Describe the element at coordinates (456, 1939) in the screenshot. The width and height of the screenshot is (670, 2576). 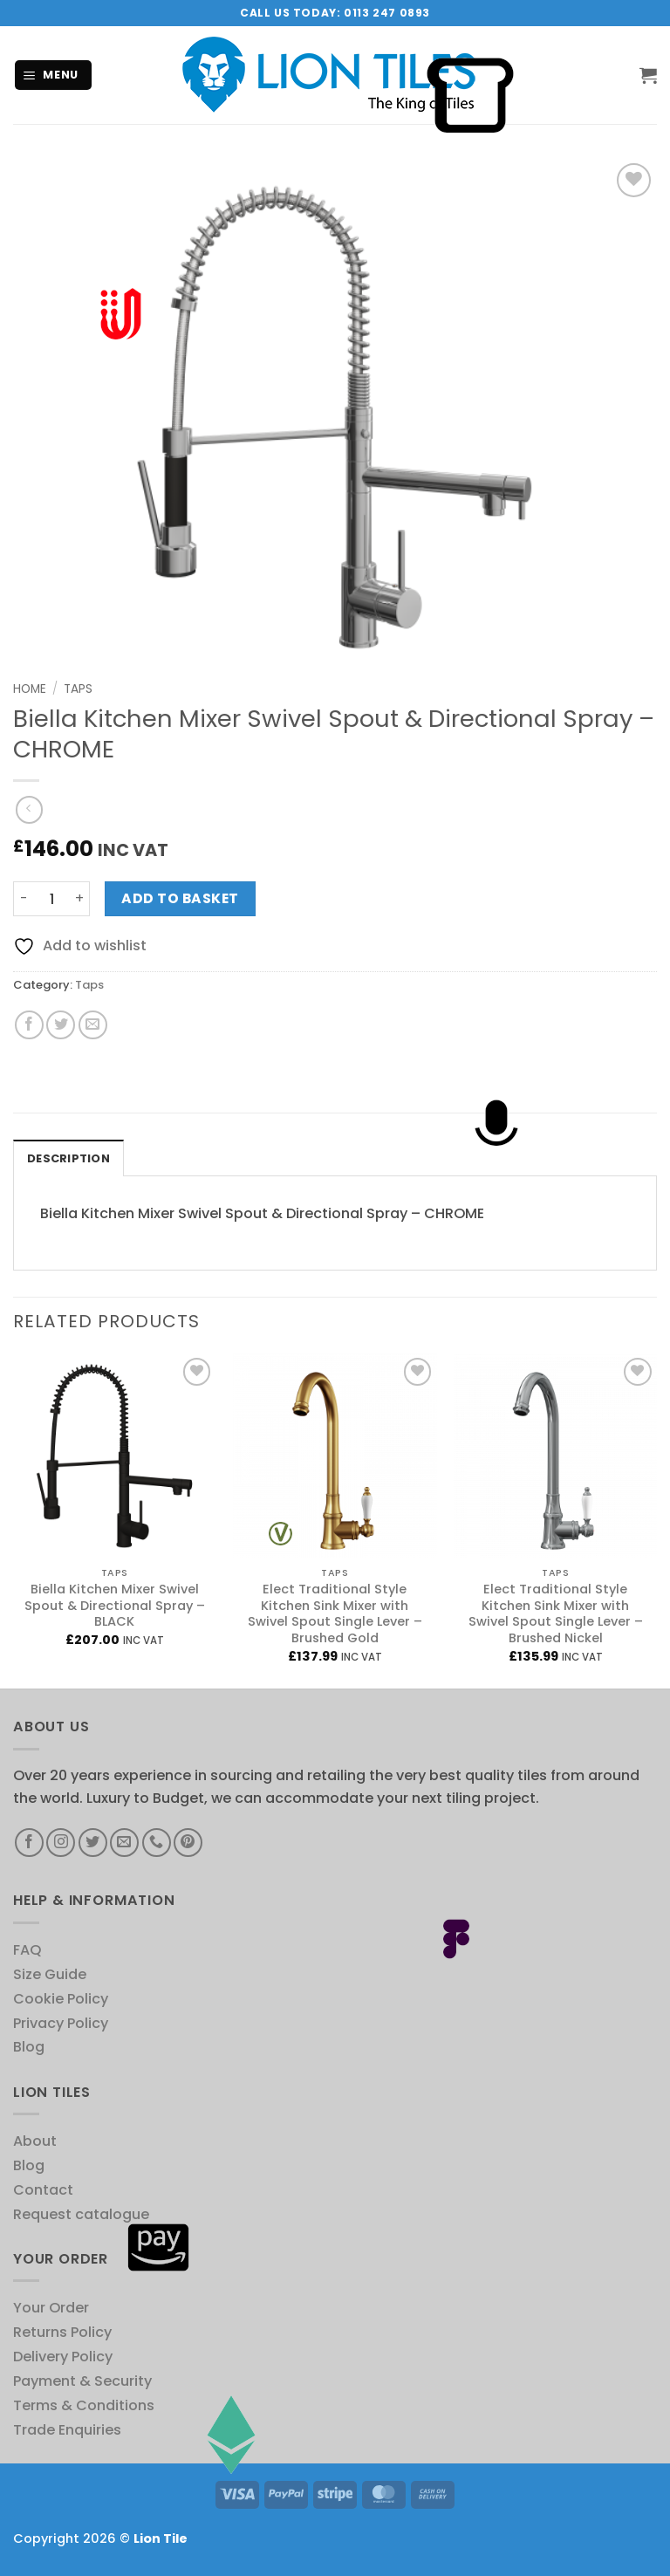
I see `open figma design app` at that location.